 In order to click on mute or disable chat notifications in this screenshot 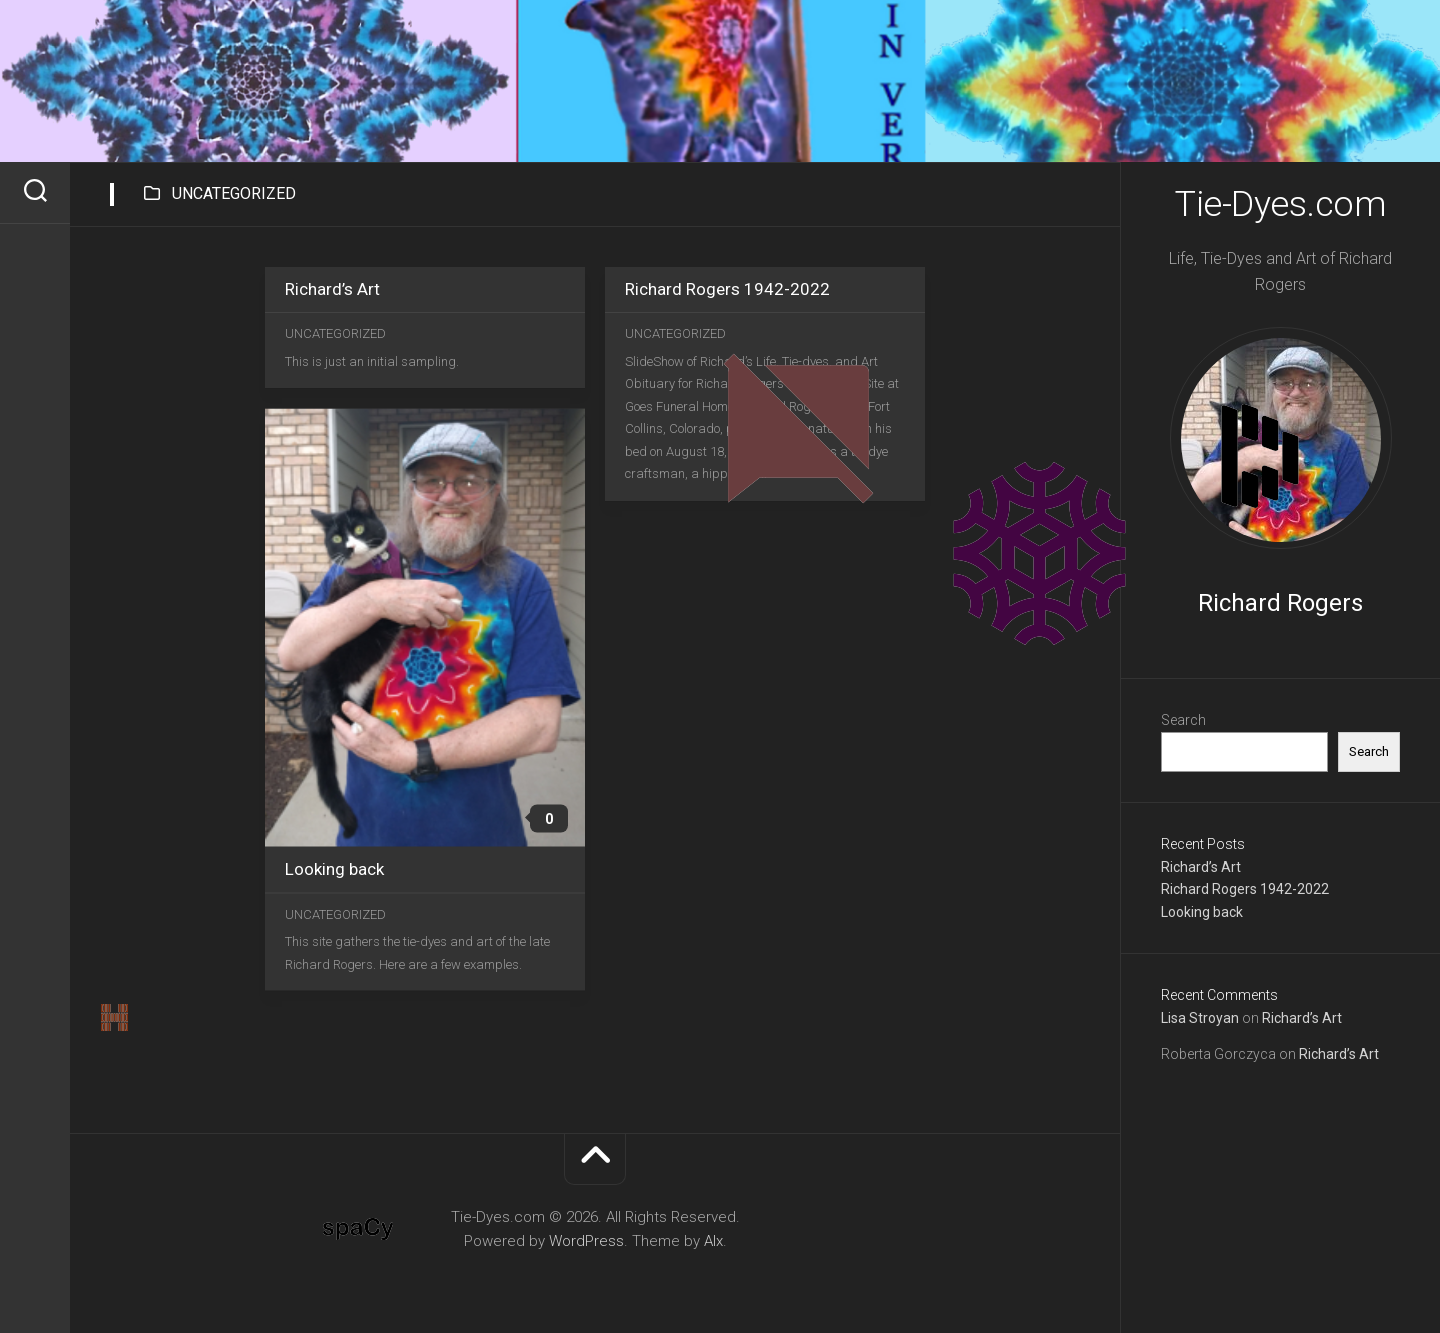, I will do `click(798, 428)`.